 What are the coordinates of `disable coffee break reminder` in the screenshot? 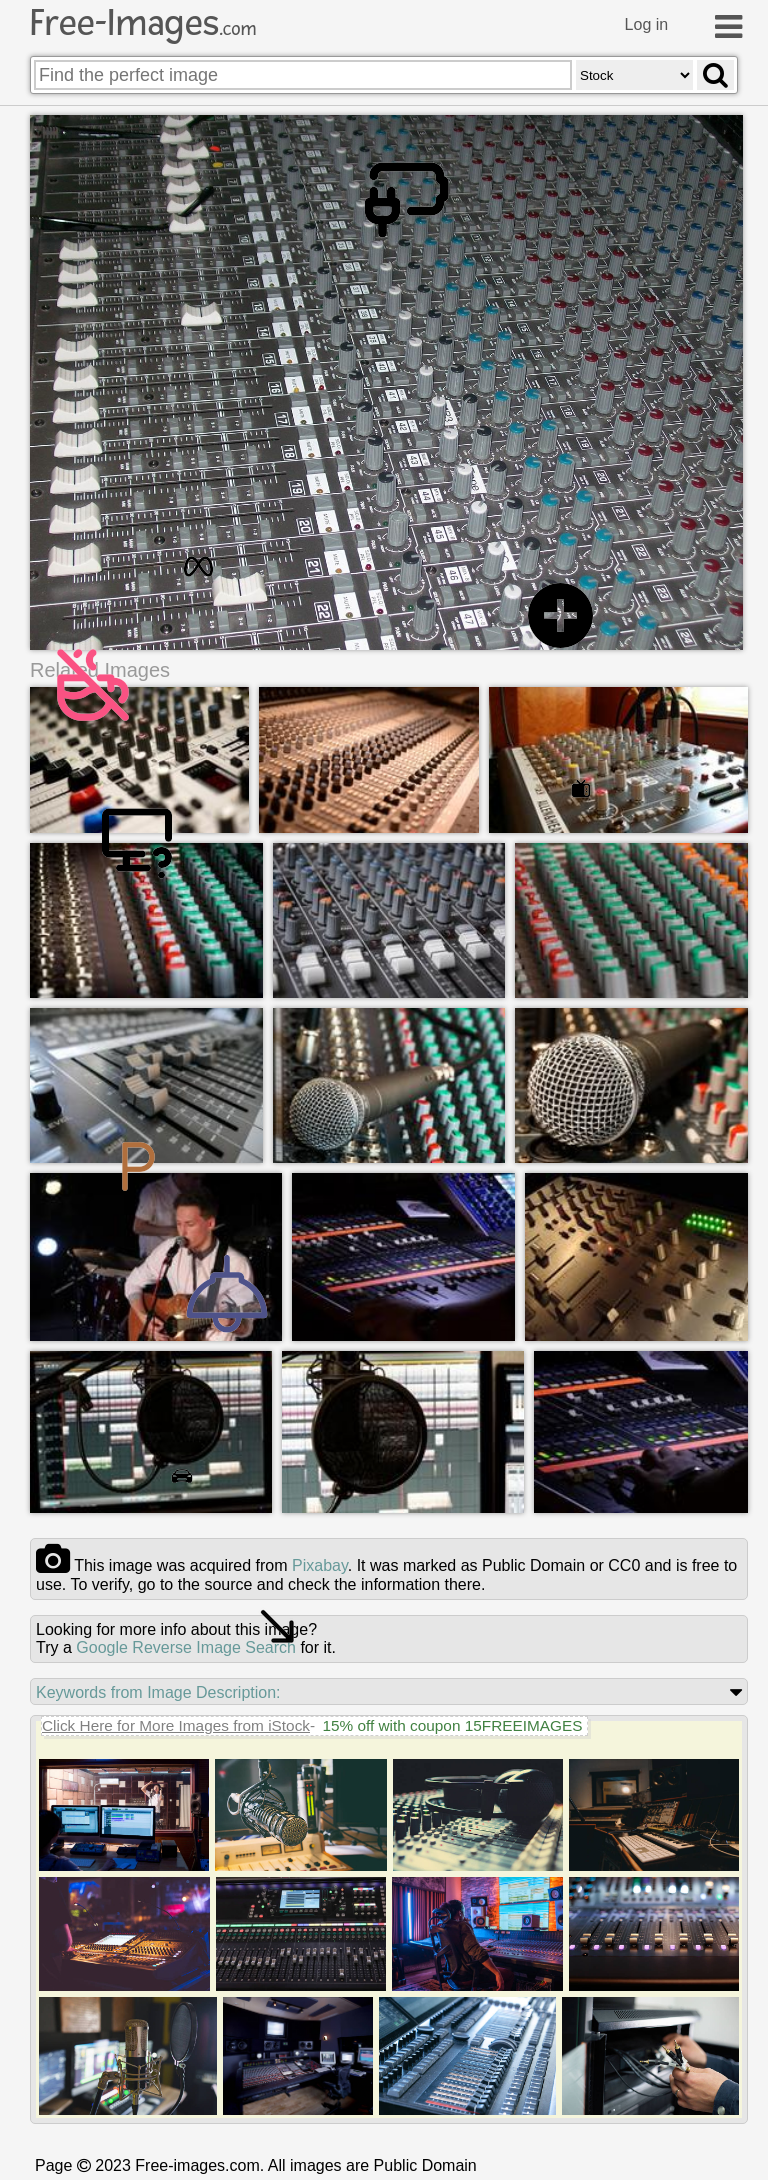 It's located at (93, 685).